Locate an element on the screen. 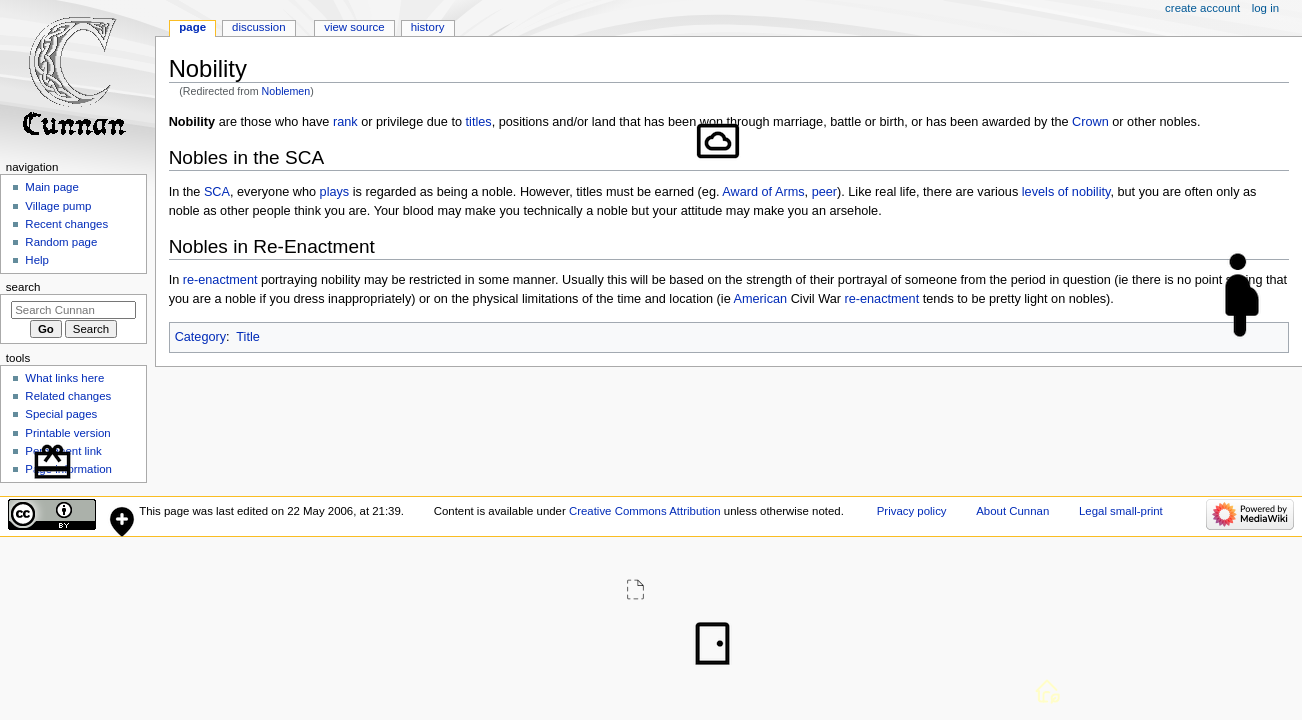  access door sensor settings is located at coordinates (712, 643).